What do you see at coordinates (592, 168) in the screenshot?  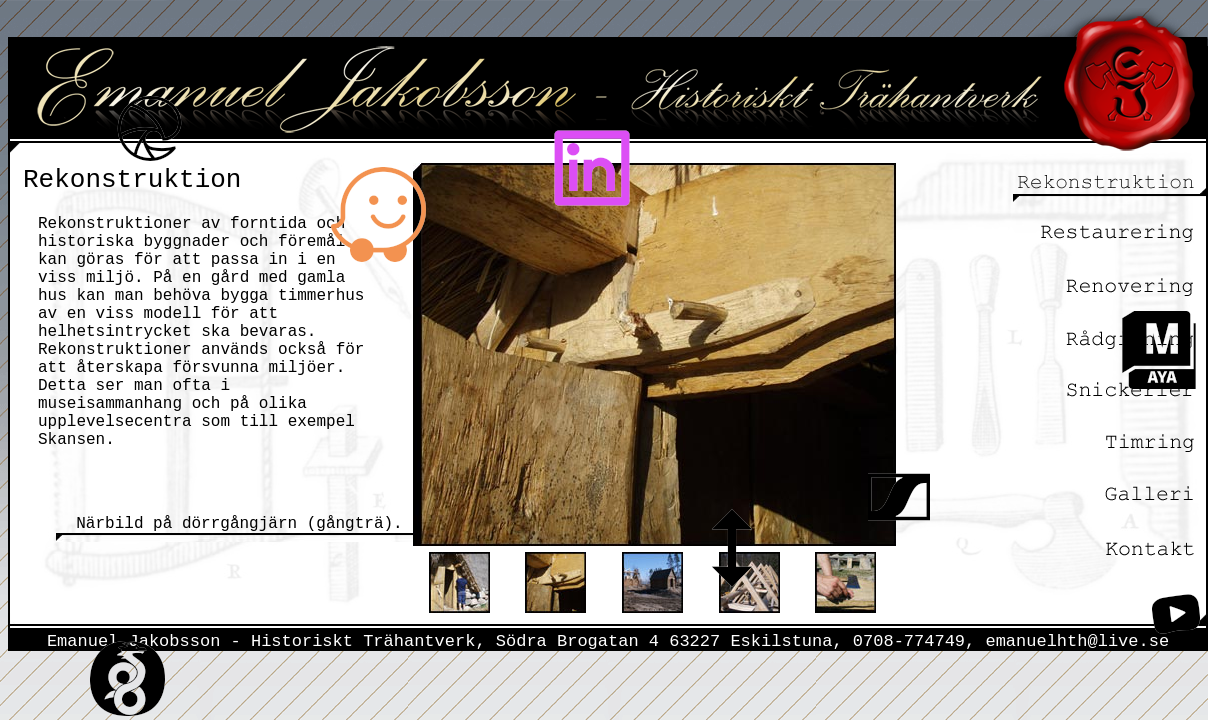 I see `open LinkedIn profile or page` at bounding box center [592, 168].